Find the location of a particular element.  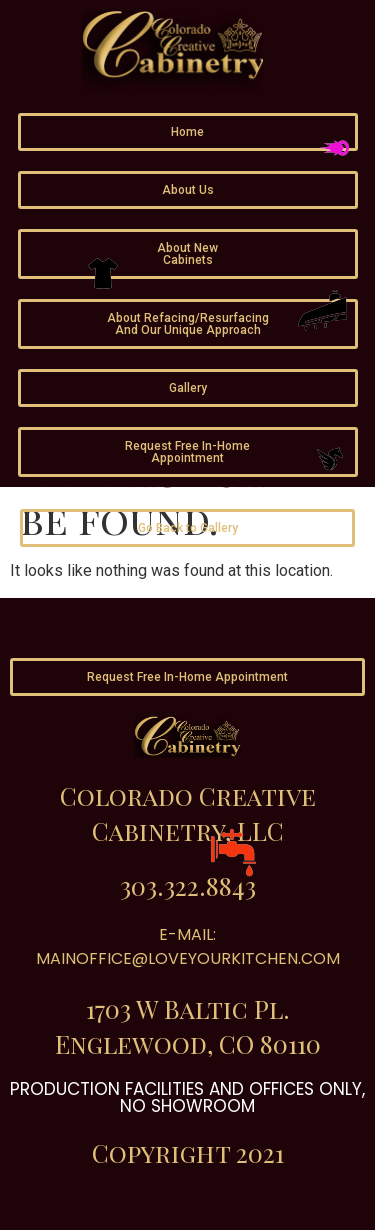

water utility or plumbing settings is located at coordinates (233, 852).